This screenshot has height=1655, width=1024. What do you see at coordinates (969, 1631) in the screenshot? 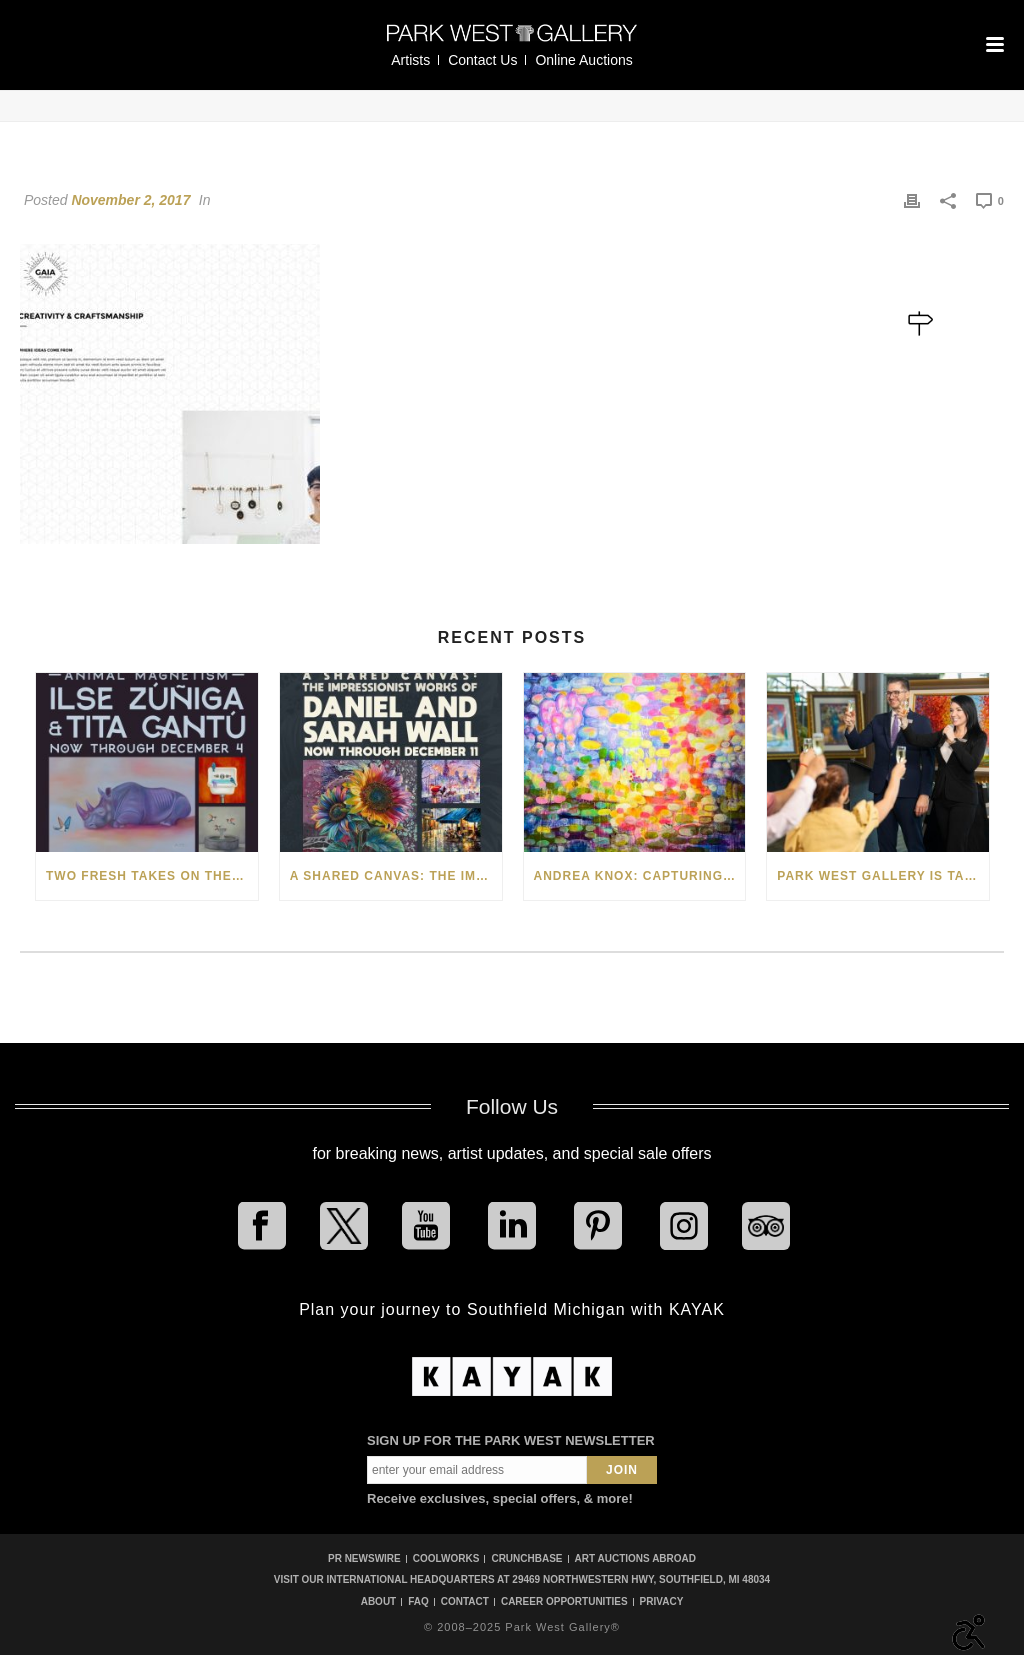
I see `accessibility options or settings` at bounding box center [969, 1631].